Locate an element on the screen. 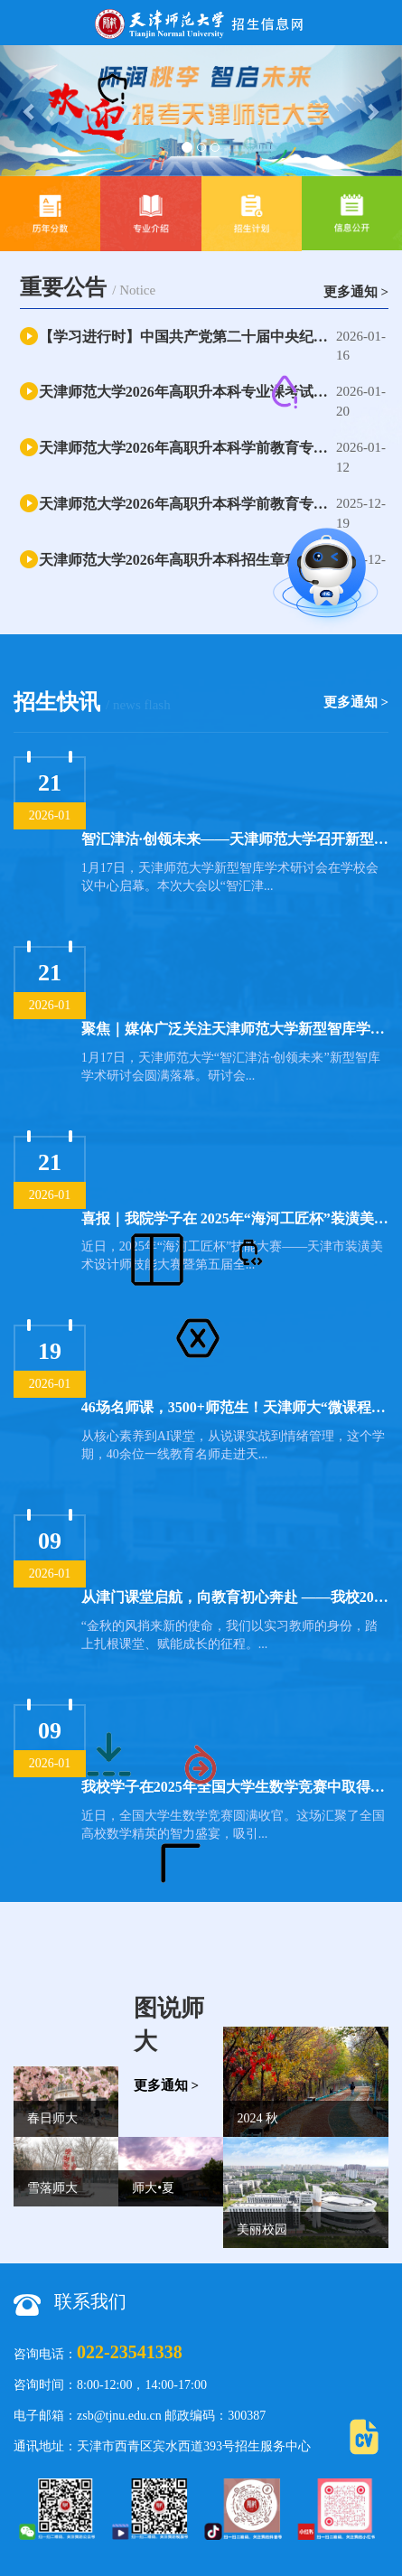  water or hydration warning is located at coordinates (285, 391).